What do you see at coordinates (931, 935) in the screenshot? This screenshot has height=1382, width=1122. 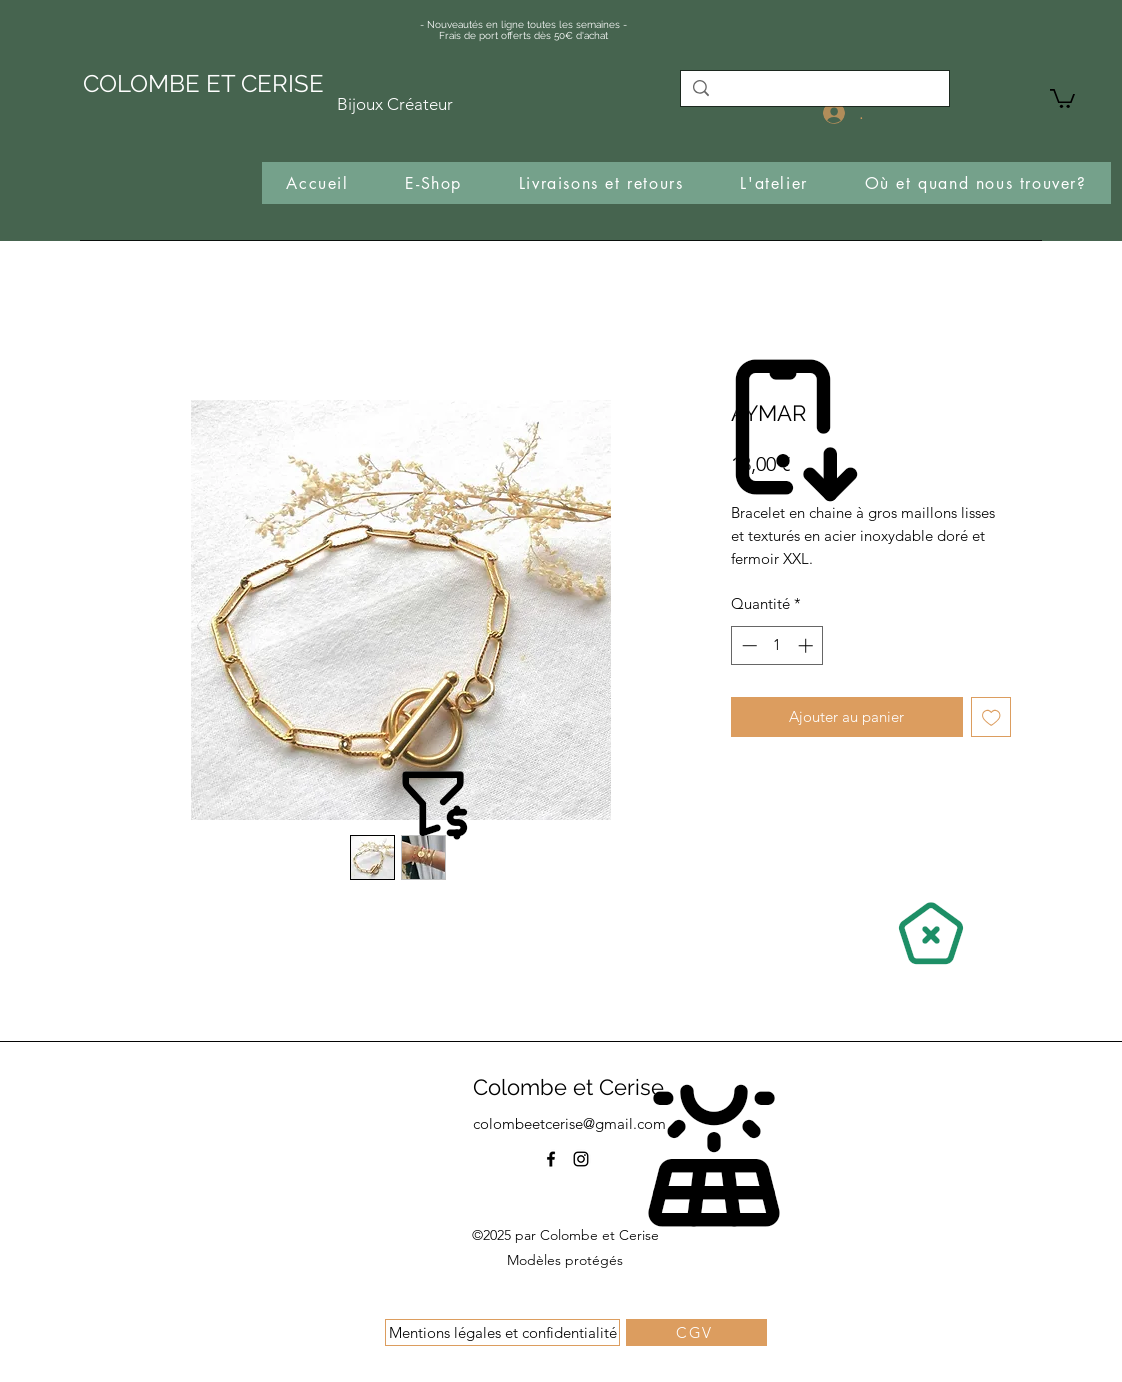 I see `remove or delete a selected shape` at bounding box center [931, 935].